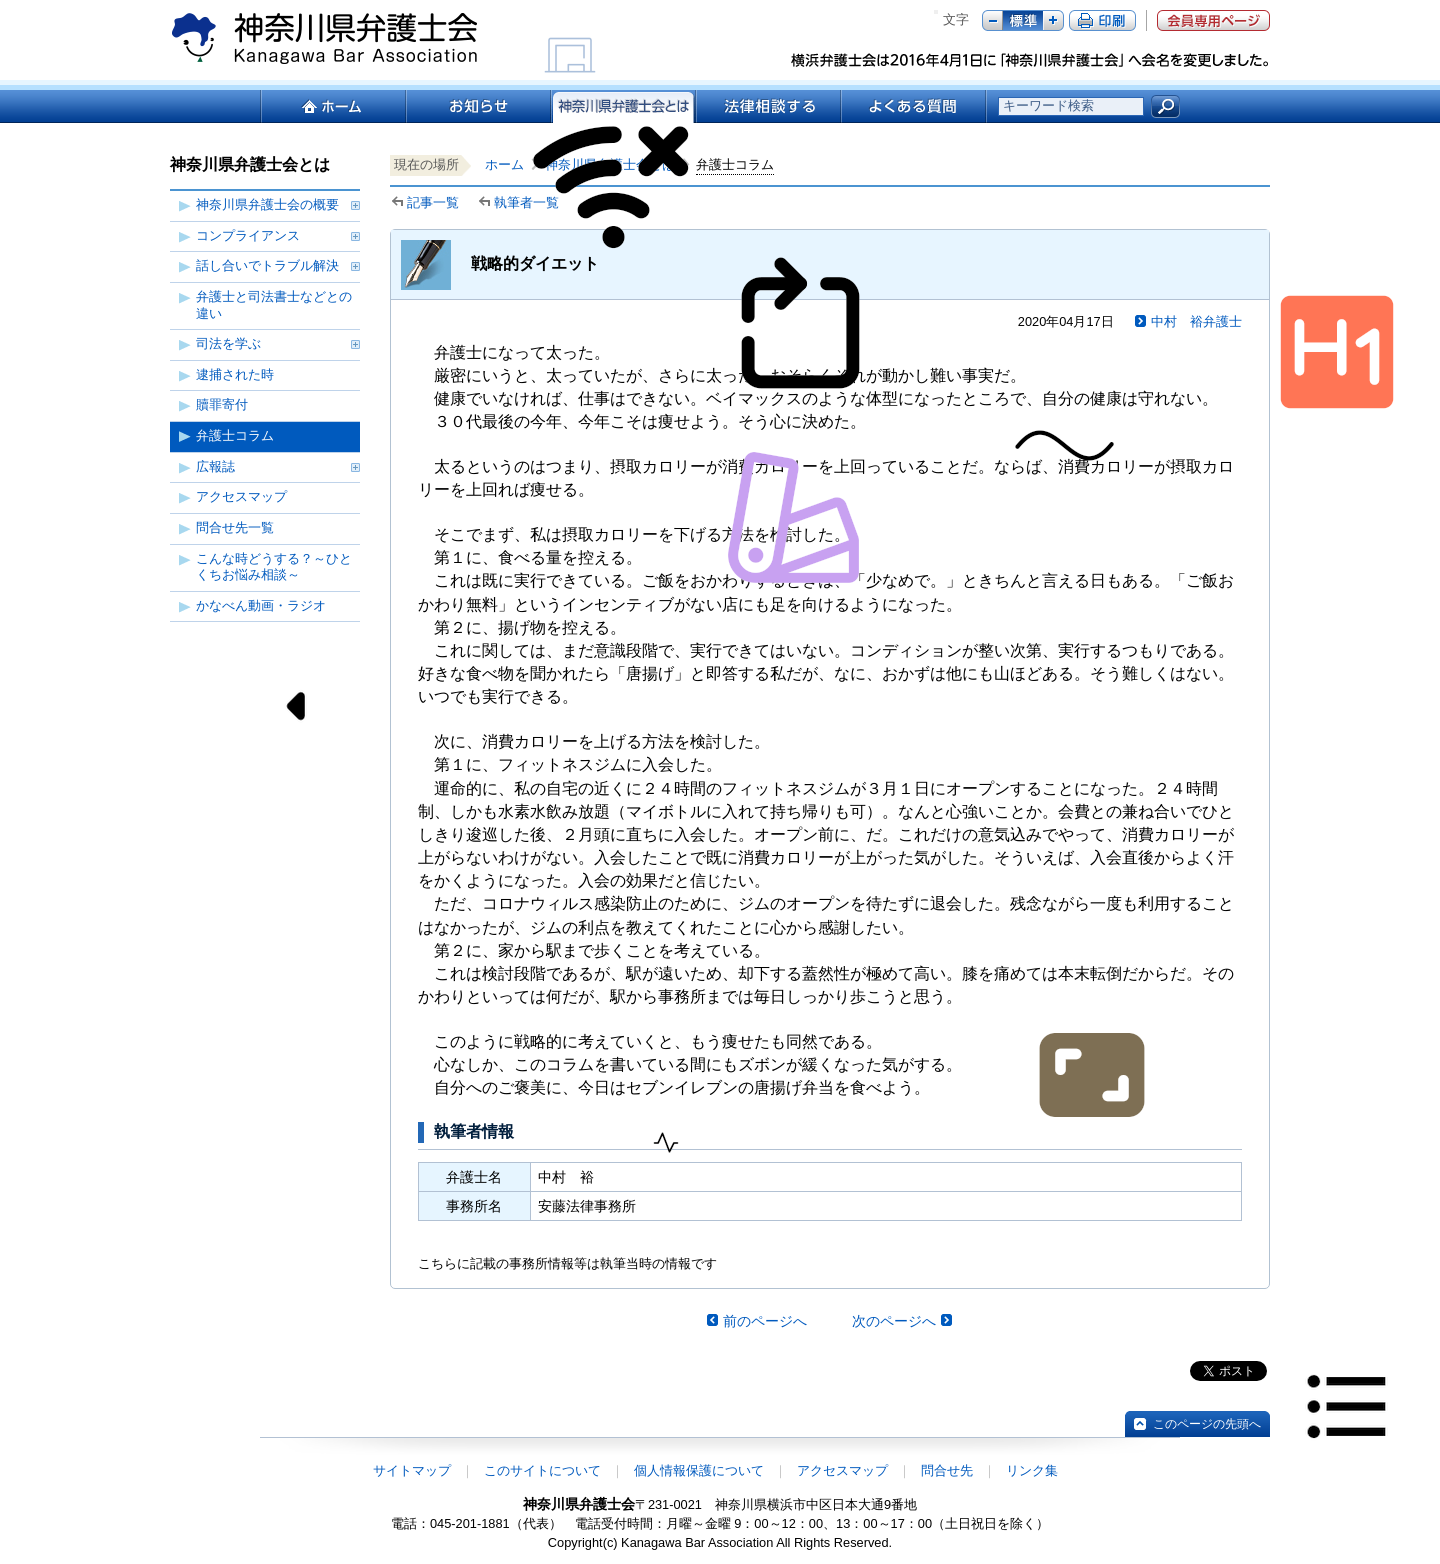  Describe the element at coordinates (788, 522) in the screenshot. I see `access color palette or theme options` at that location.